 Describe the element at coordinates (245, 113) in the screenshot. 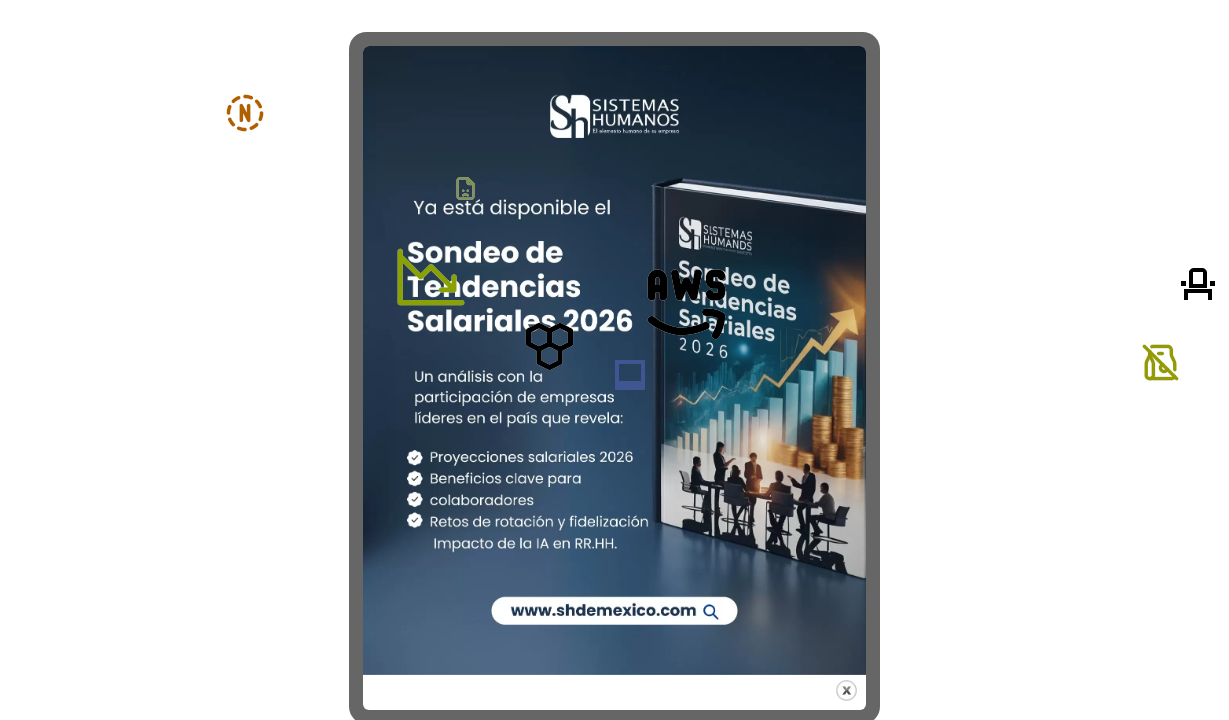

I see `indicates a draft or pending status for an item` at that location.